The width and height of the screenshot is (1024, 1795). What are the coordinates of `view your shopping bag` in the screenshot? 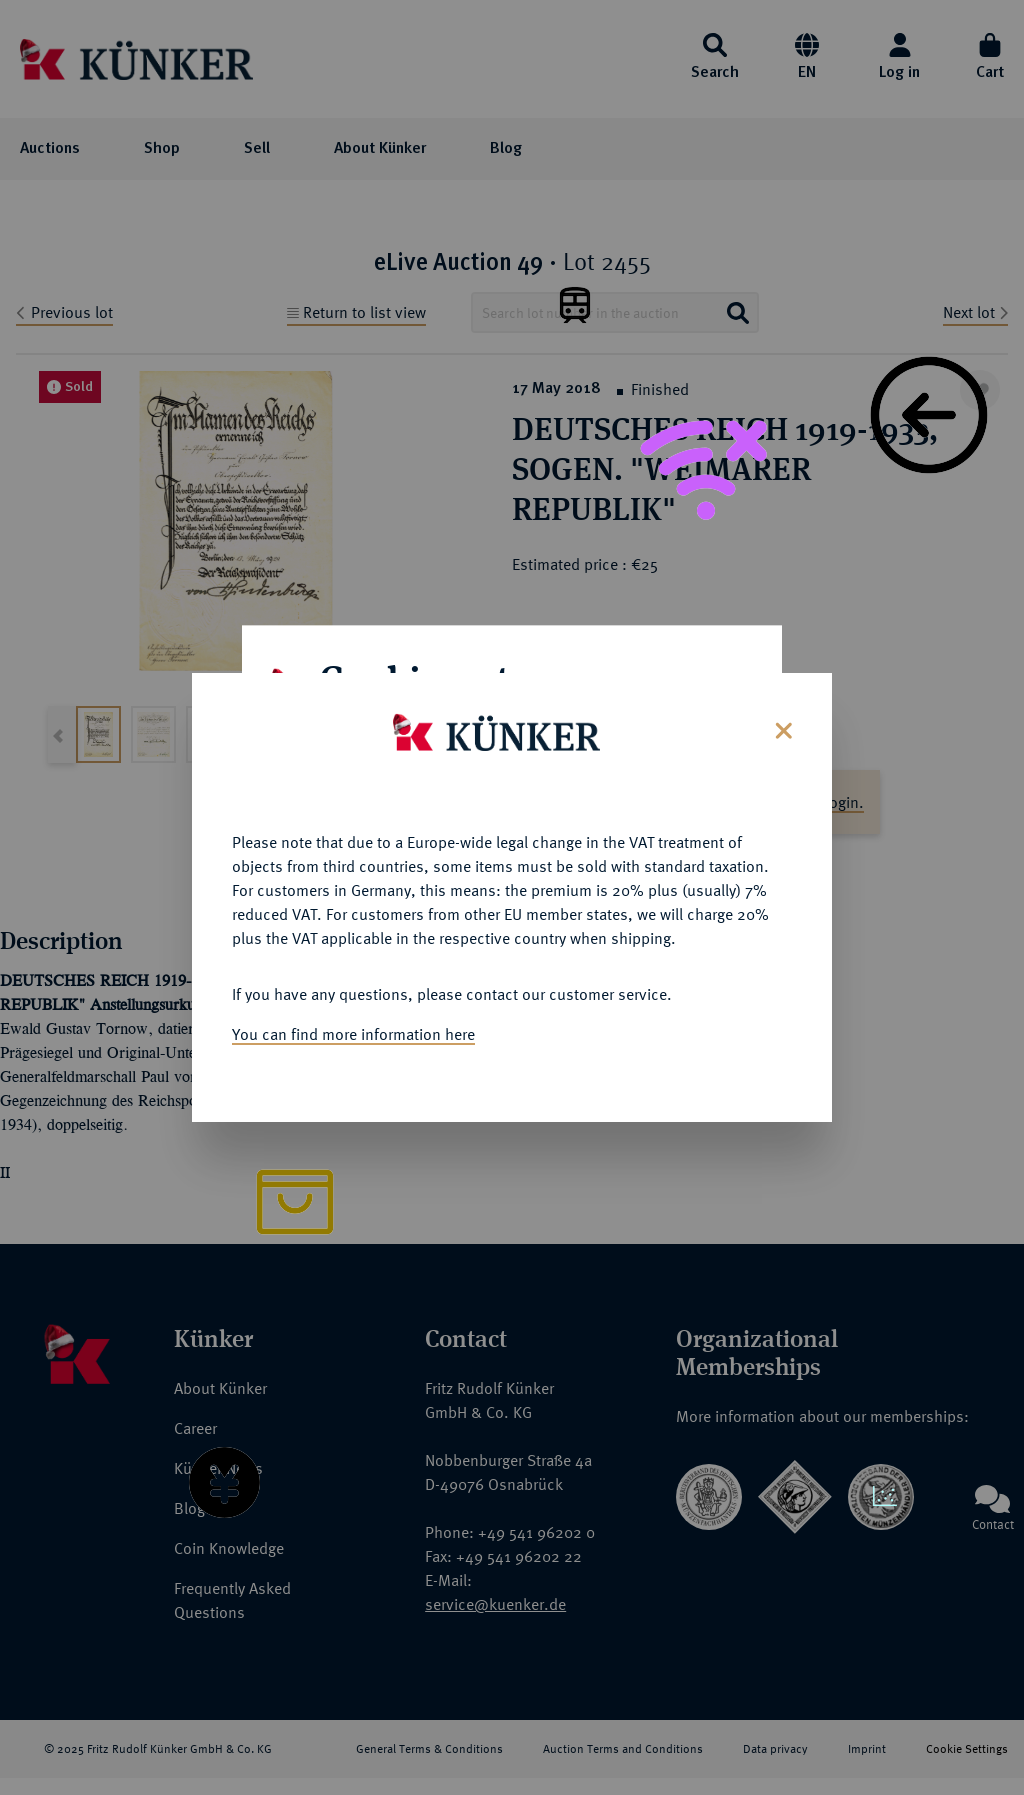 It's located at (295, 1202).